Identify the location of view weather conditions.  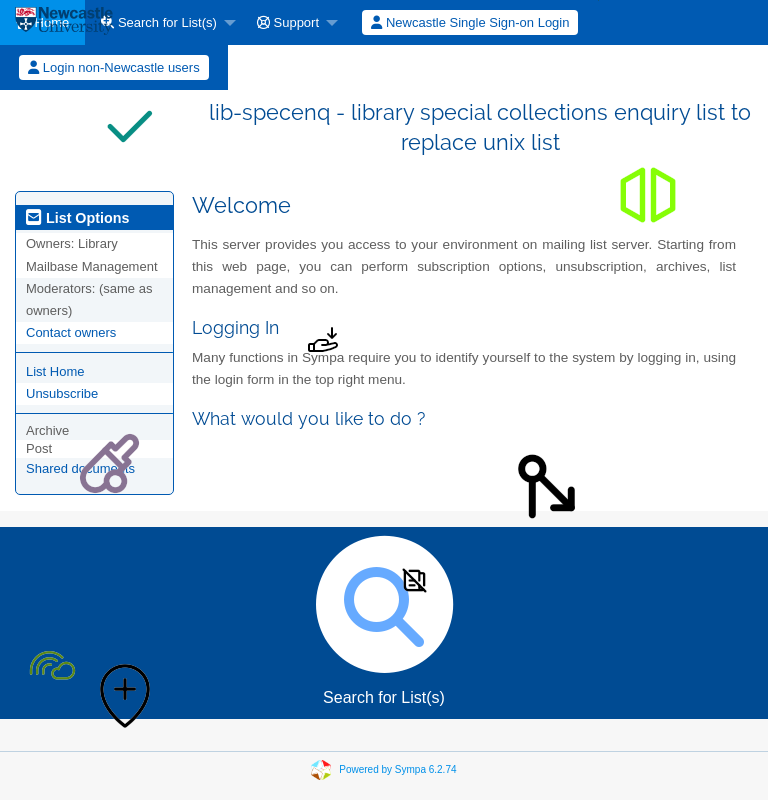
(52, 664).